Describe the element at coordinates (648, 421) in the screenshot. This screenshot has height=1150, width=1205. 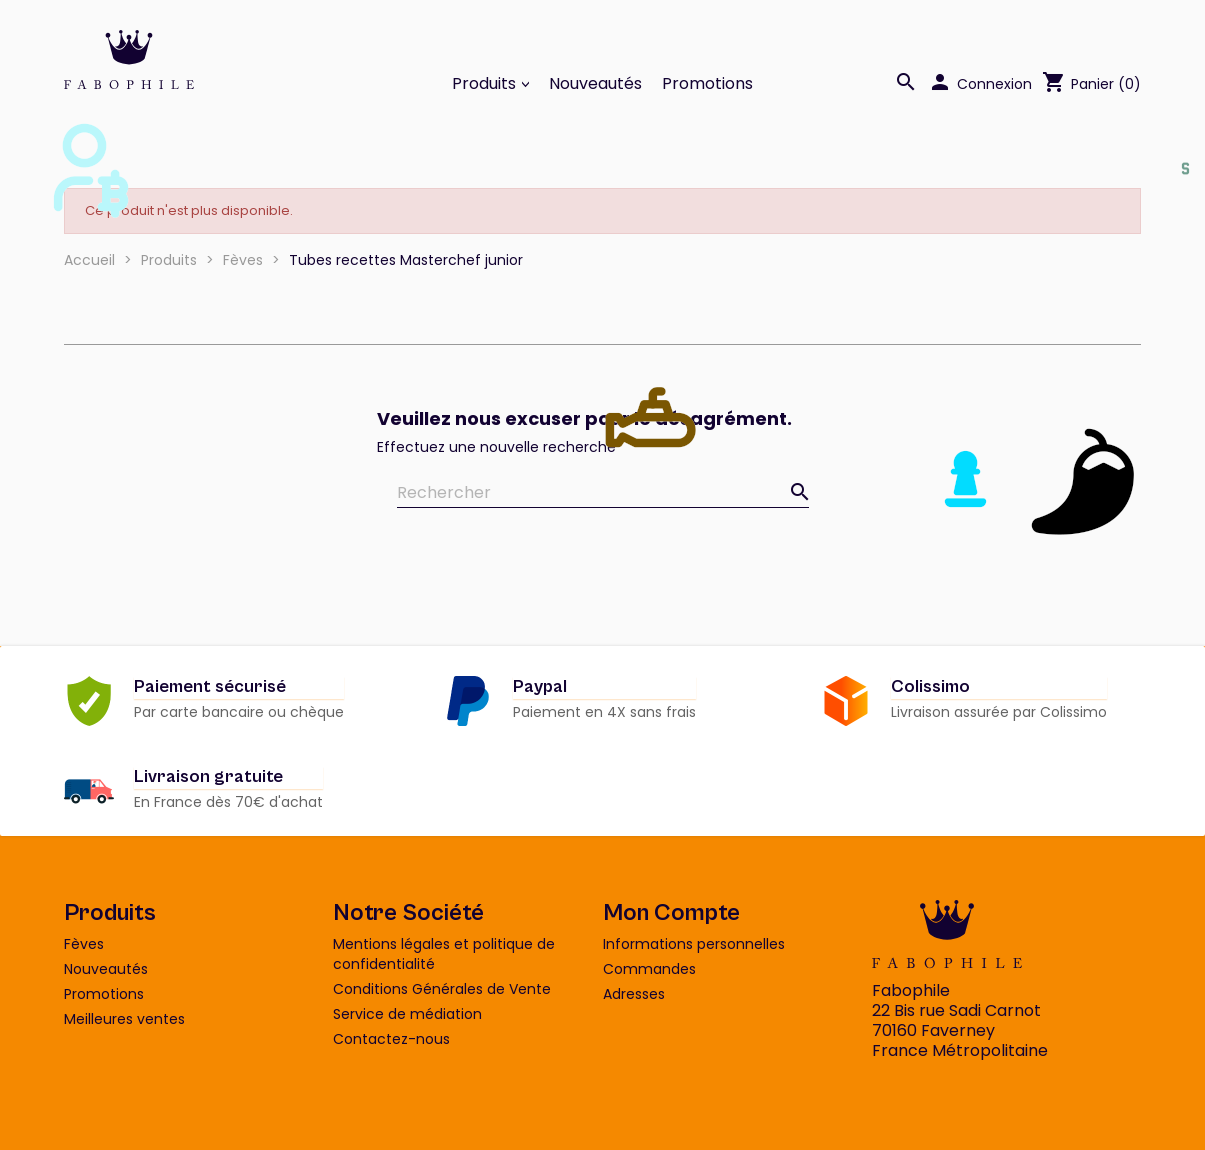
I see `navigate to underwater or submarine-related content` at that location.